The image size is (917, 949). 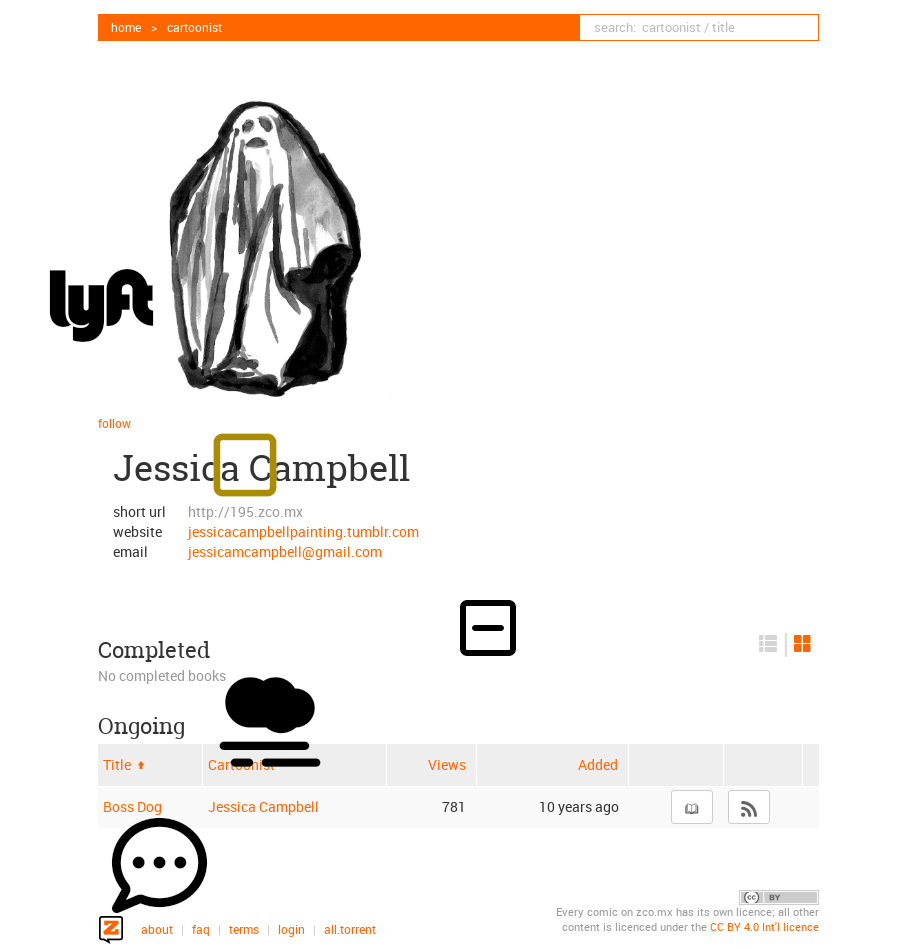 I want to click on open the Lyft app, so click(x=101, y=305).